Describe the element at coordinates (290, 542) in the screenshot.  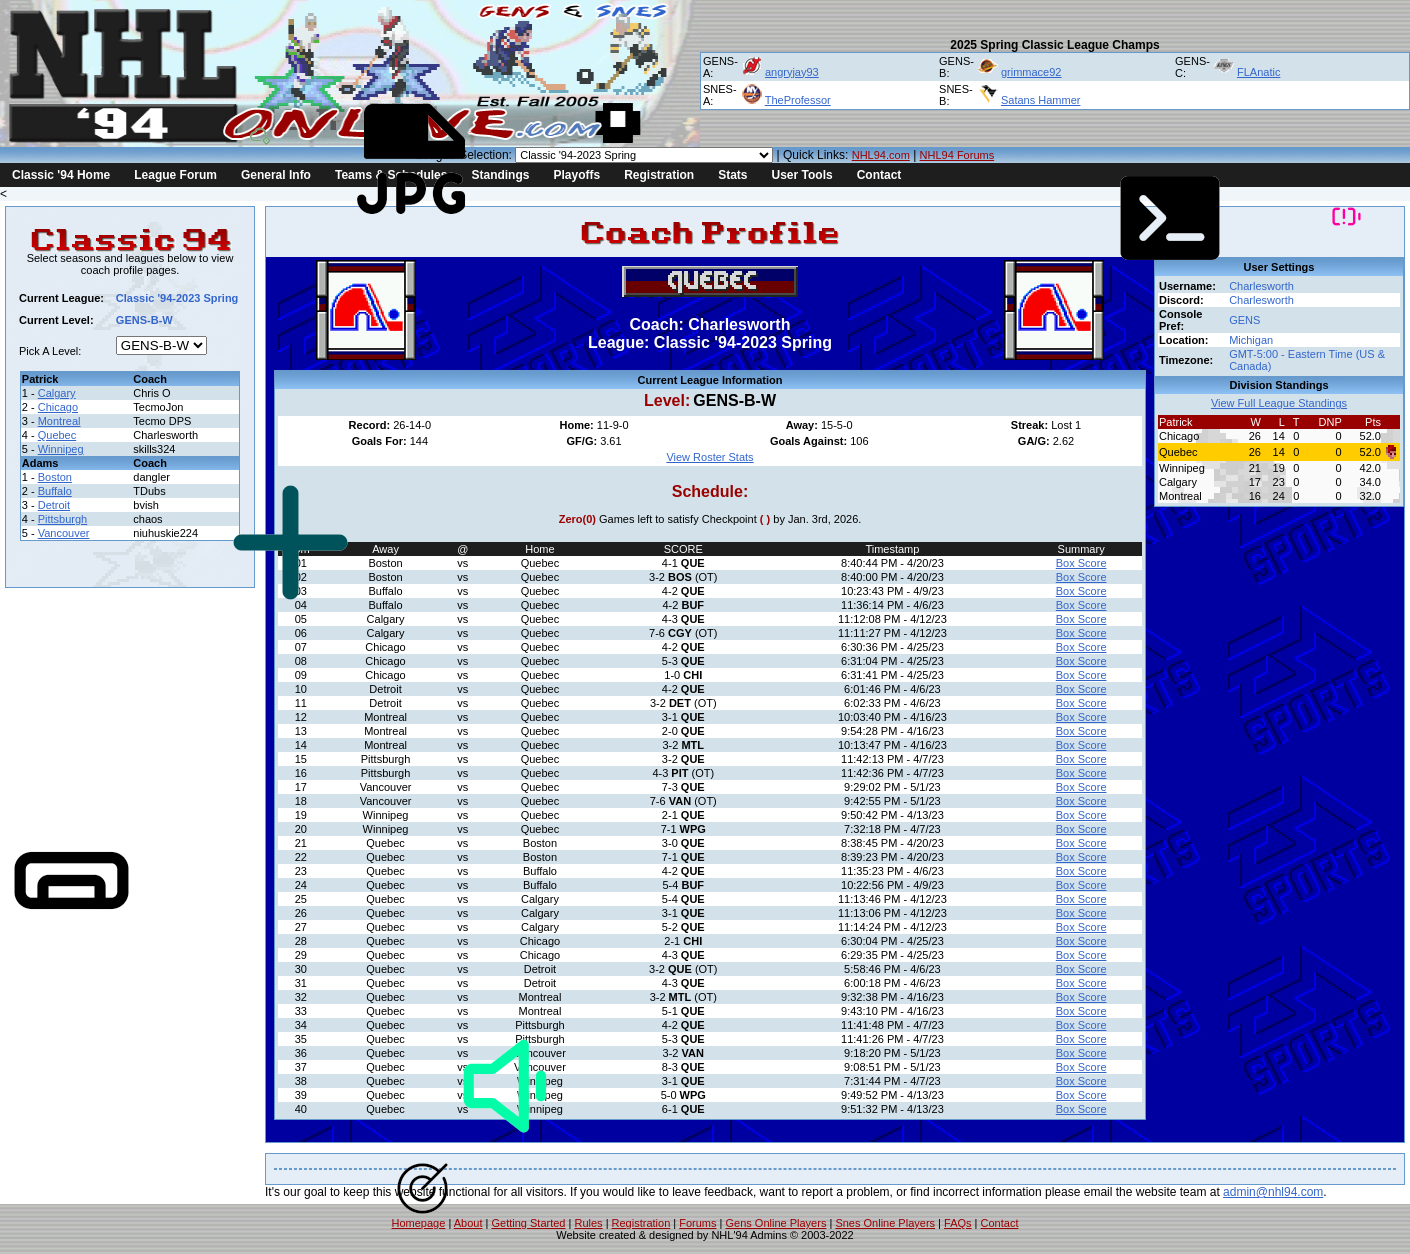
I see `add a new item` at that location.